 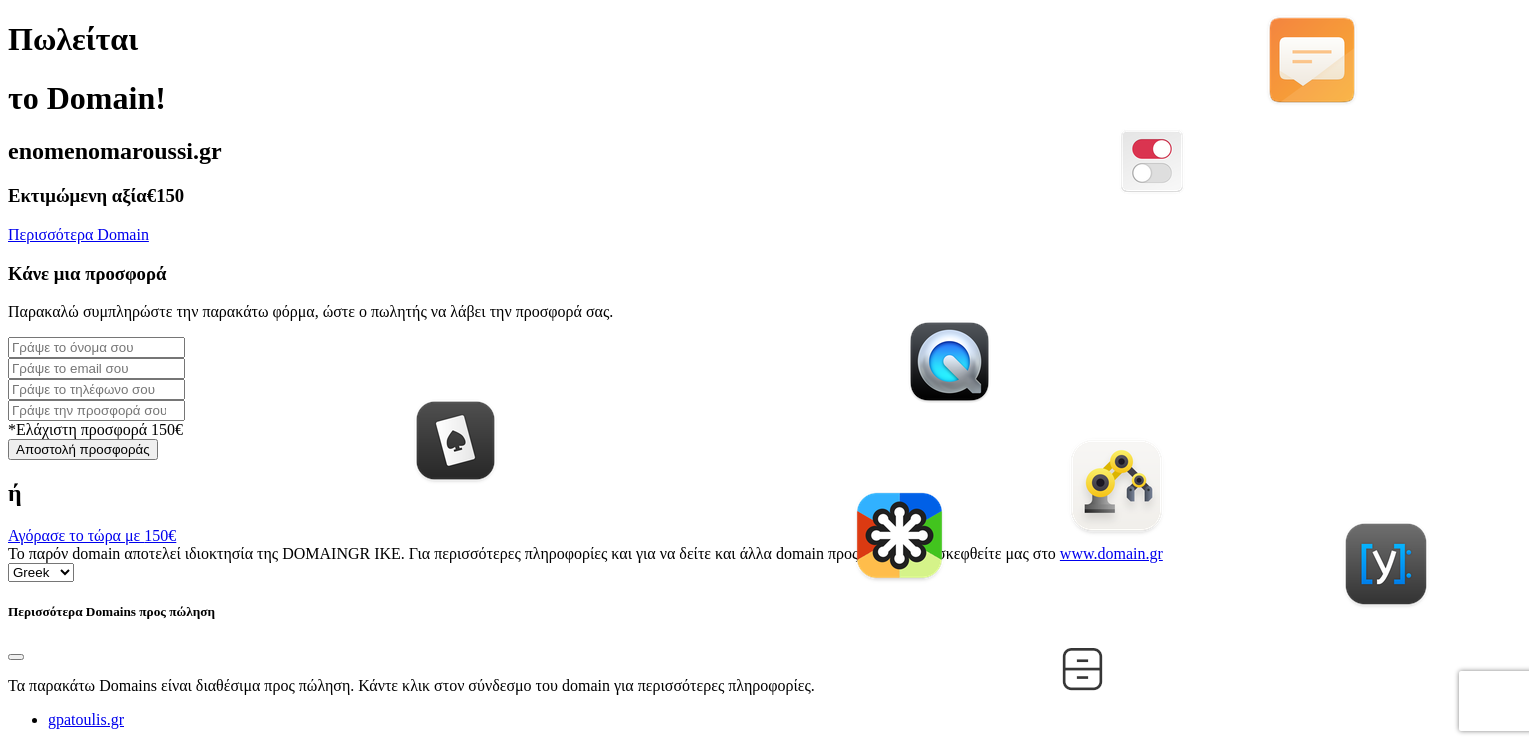 I want to click on access file history settings, so click(x=1082, y=670).